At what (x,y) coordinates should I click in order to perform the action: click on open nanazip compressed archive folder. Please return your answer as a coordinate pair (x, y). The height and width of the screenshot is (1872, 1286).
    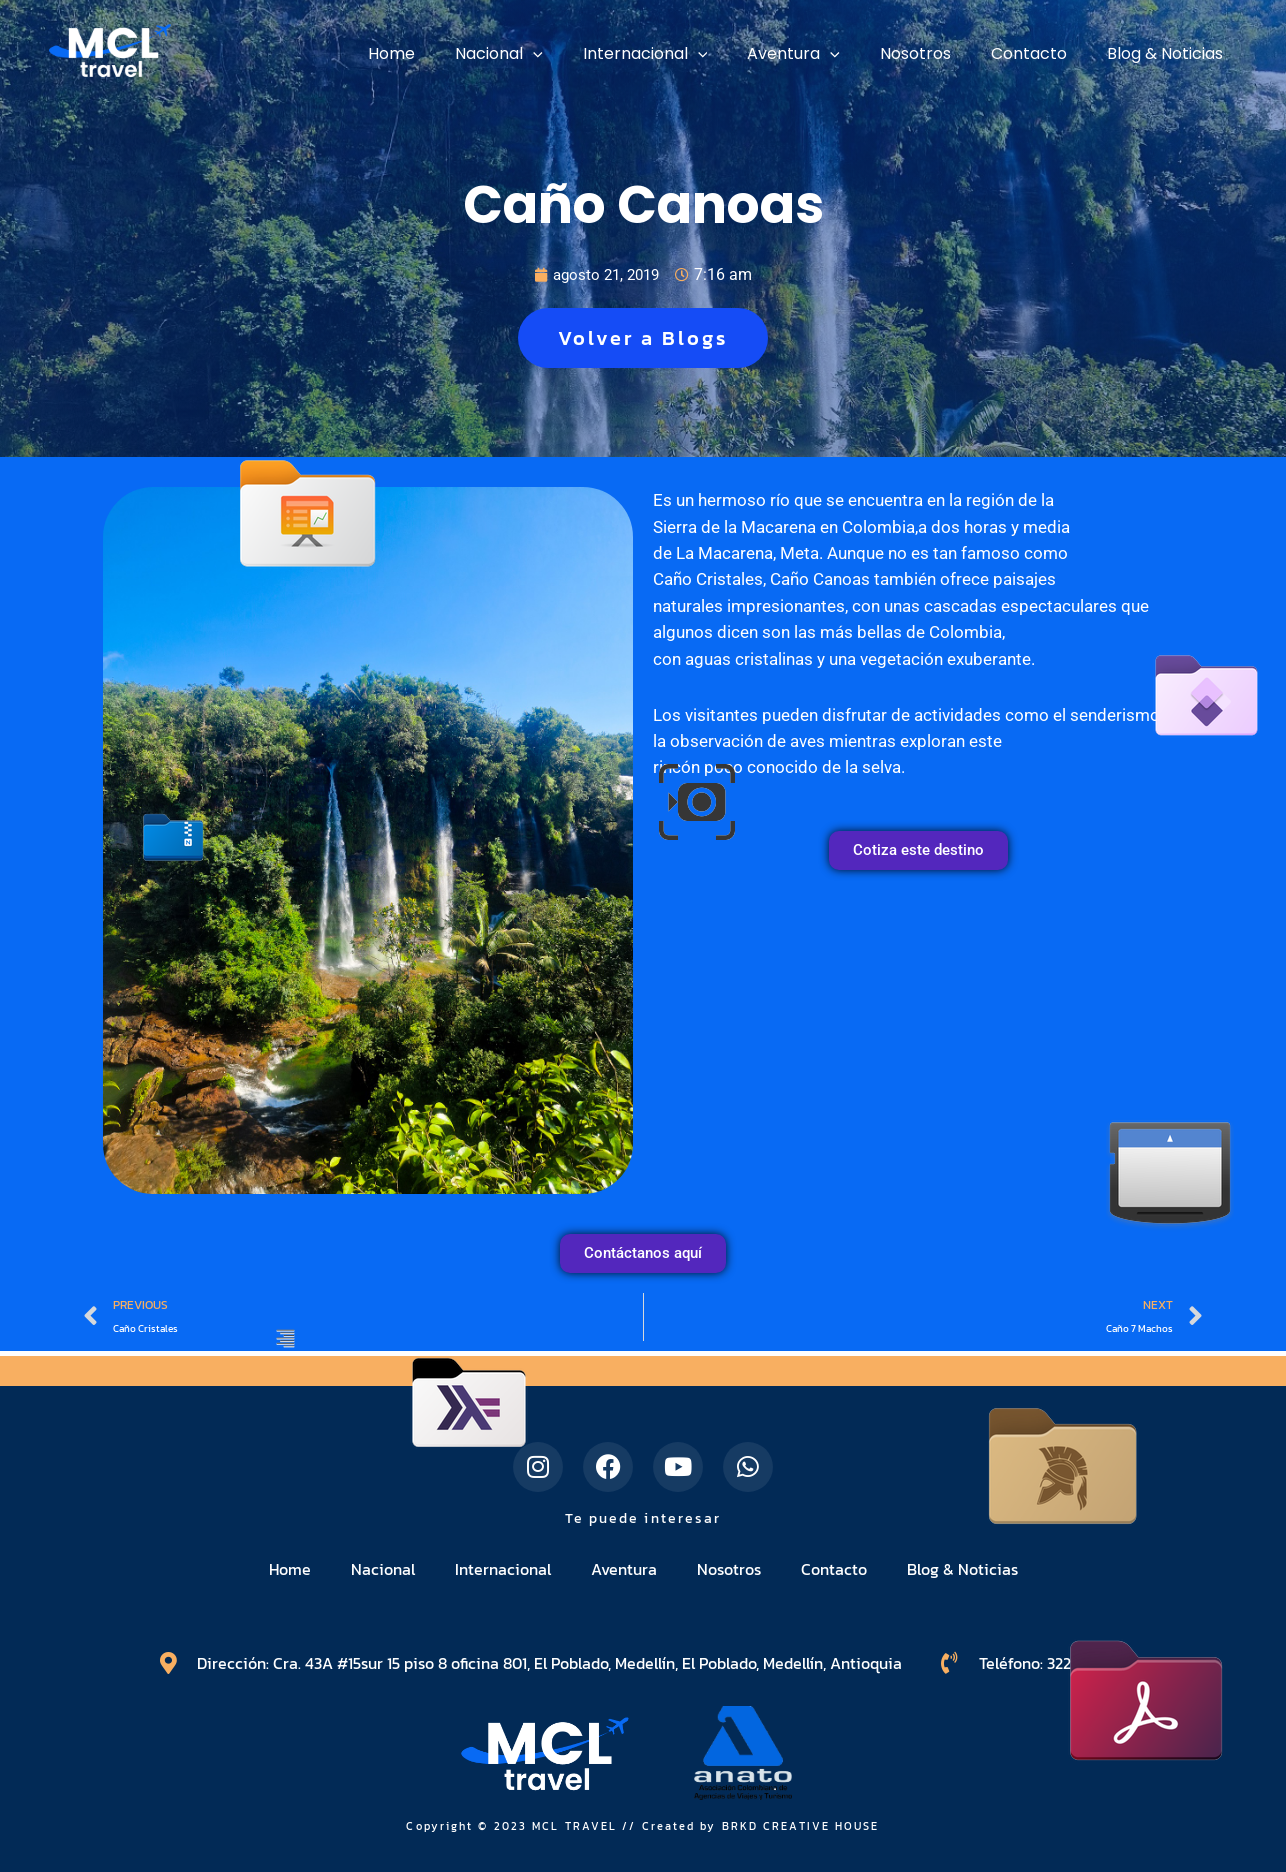
    Looking at the image, I should click on (173, 839).